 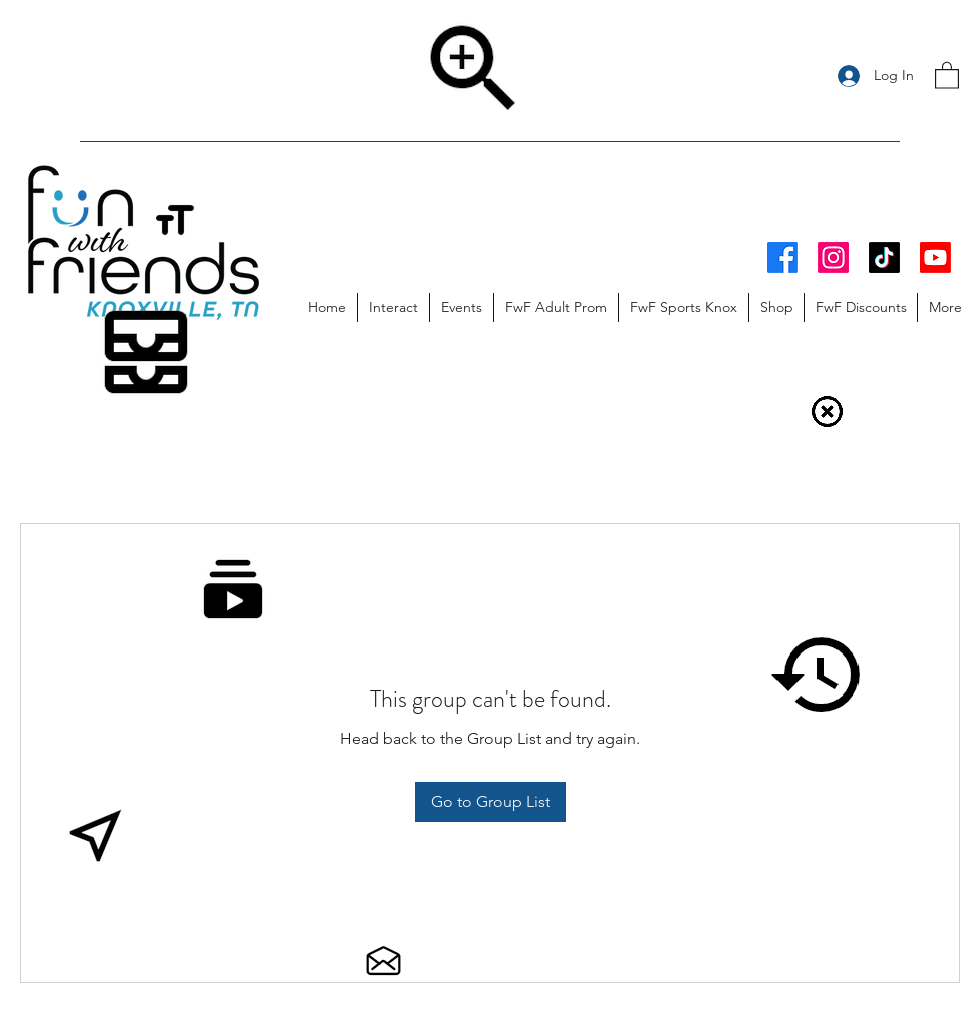 What do you see at coordinates (827, 411) in the screenshot?
I see `close or dismiss a dialog` at bounding box center [827, 411].